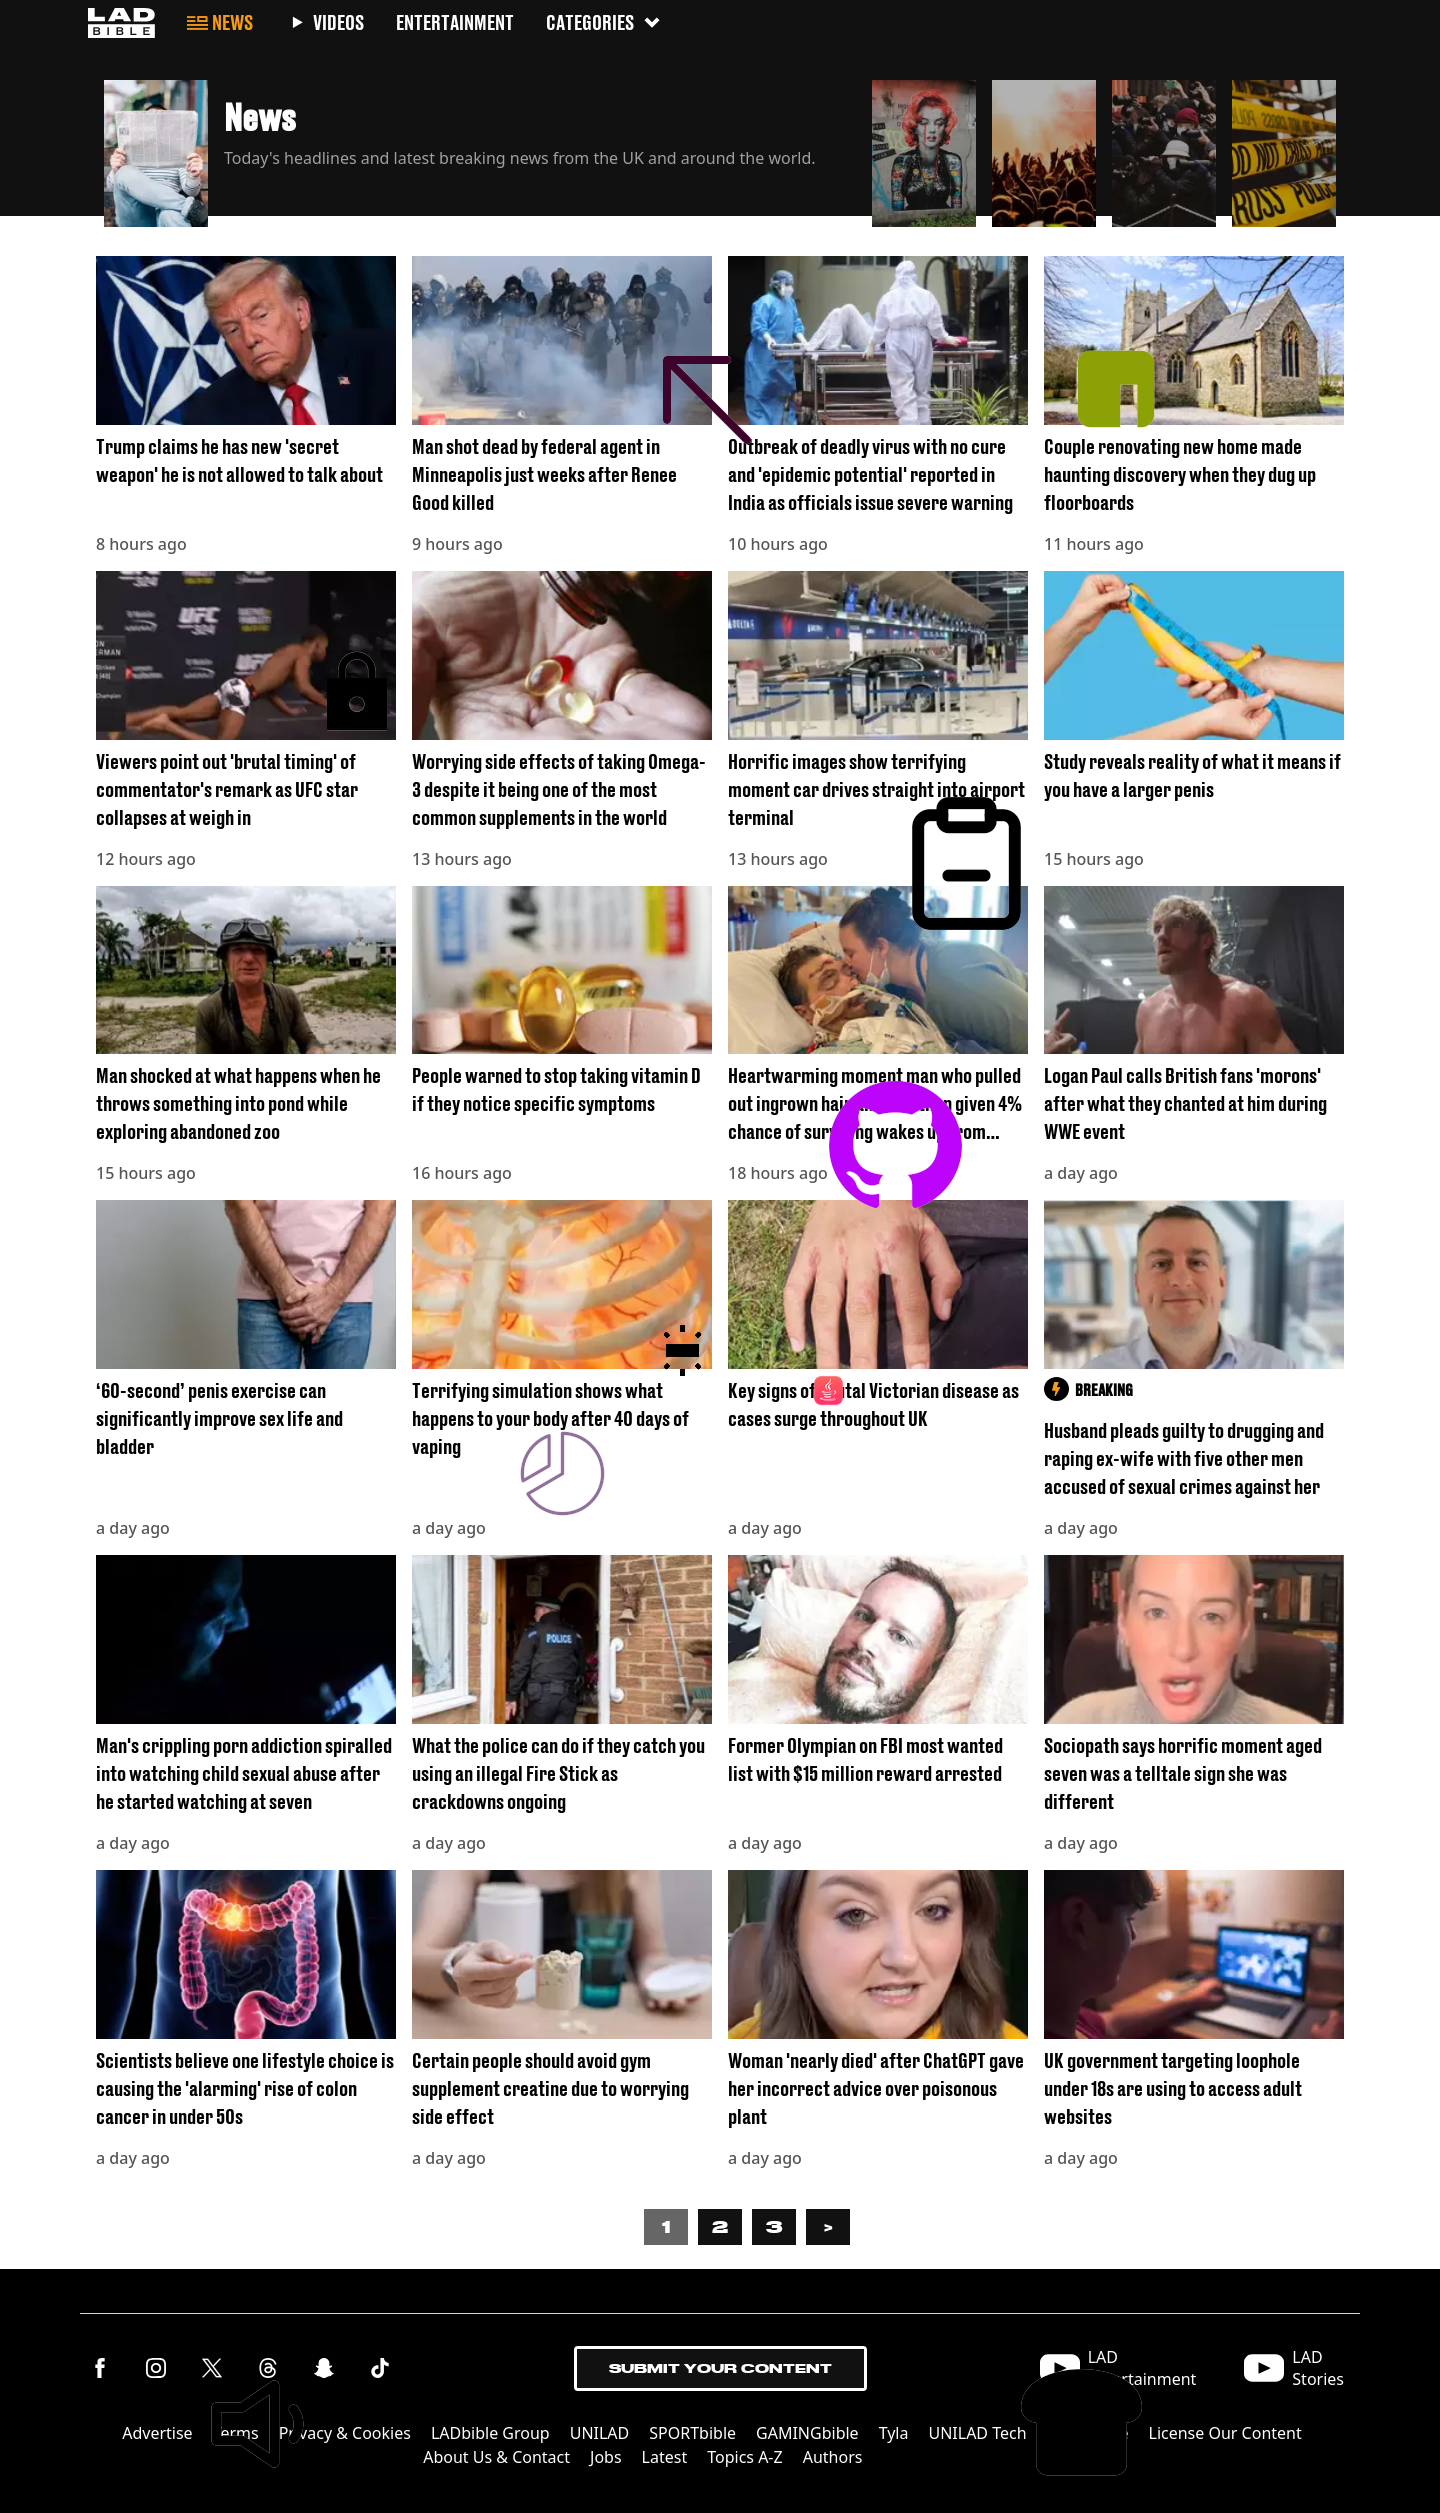 The height and width of the screenshot is (2513, 1440). What do you see at coordinates (255, 2424) in the screenshot?
I see `decrease audio volume` at bounding box center [255, 2424].